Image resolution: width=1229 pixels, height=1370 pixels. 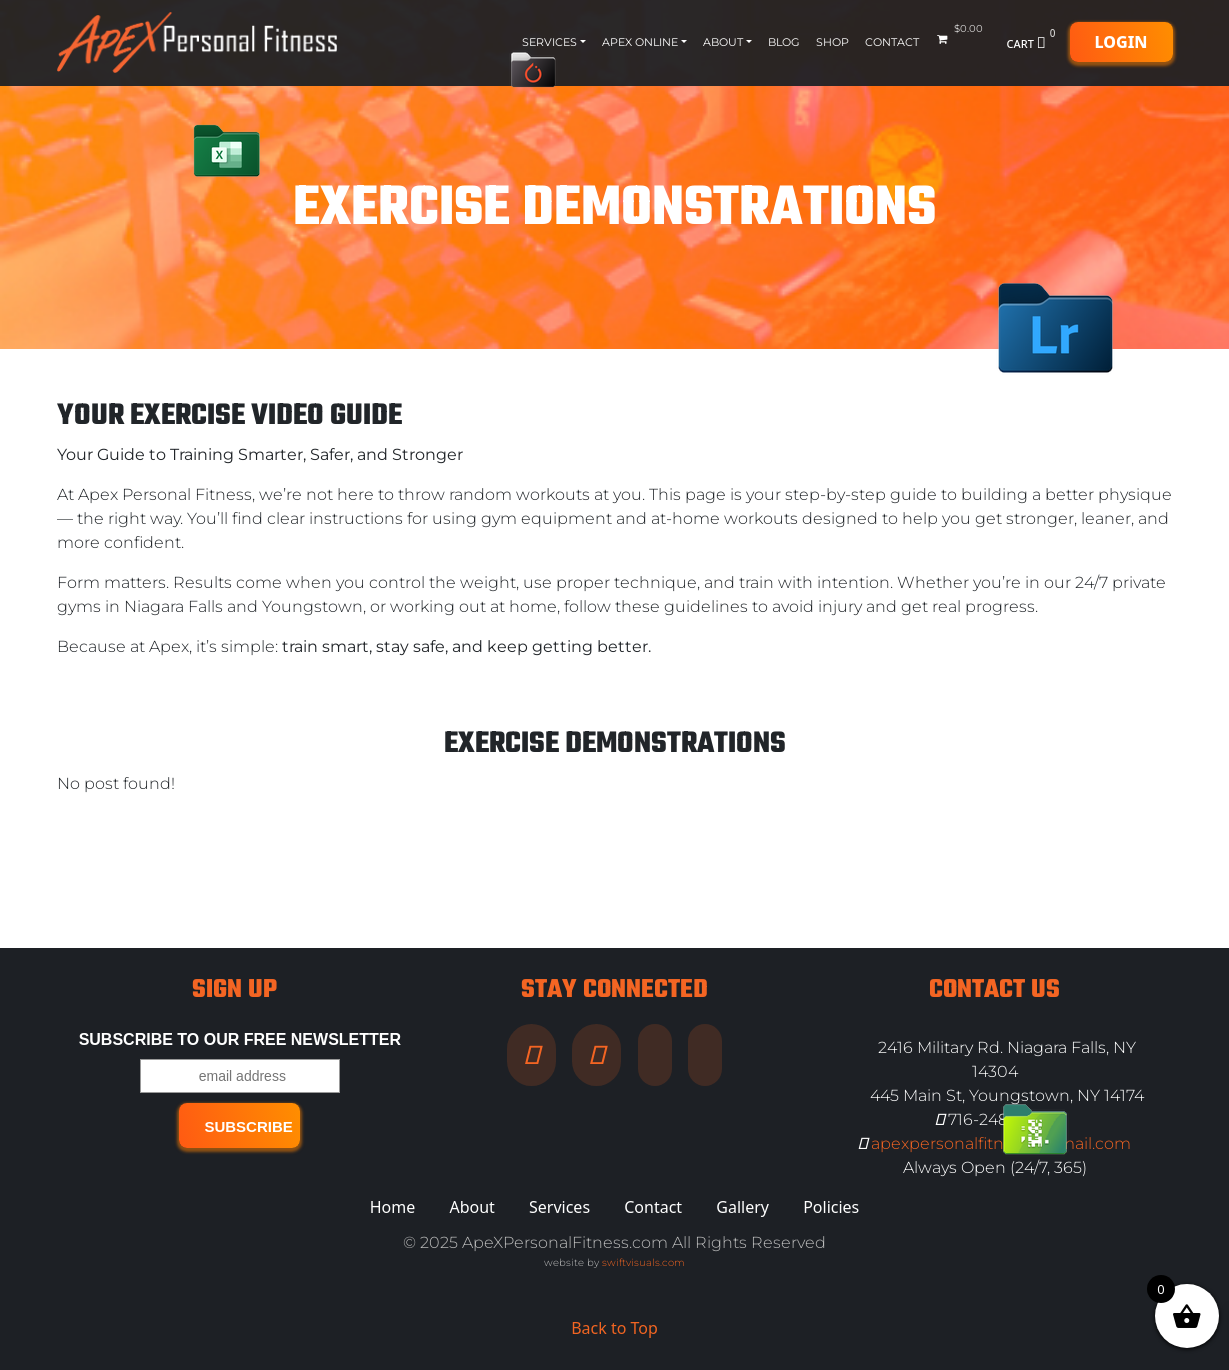 What do you see at coordinates (533, 71) in the screenshot?
I see `open pytorch project folder` at bounding box center [533, 71].